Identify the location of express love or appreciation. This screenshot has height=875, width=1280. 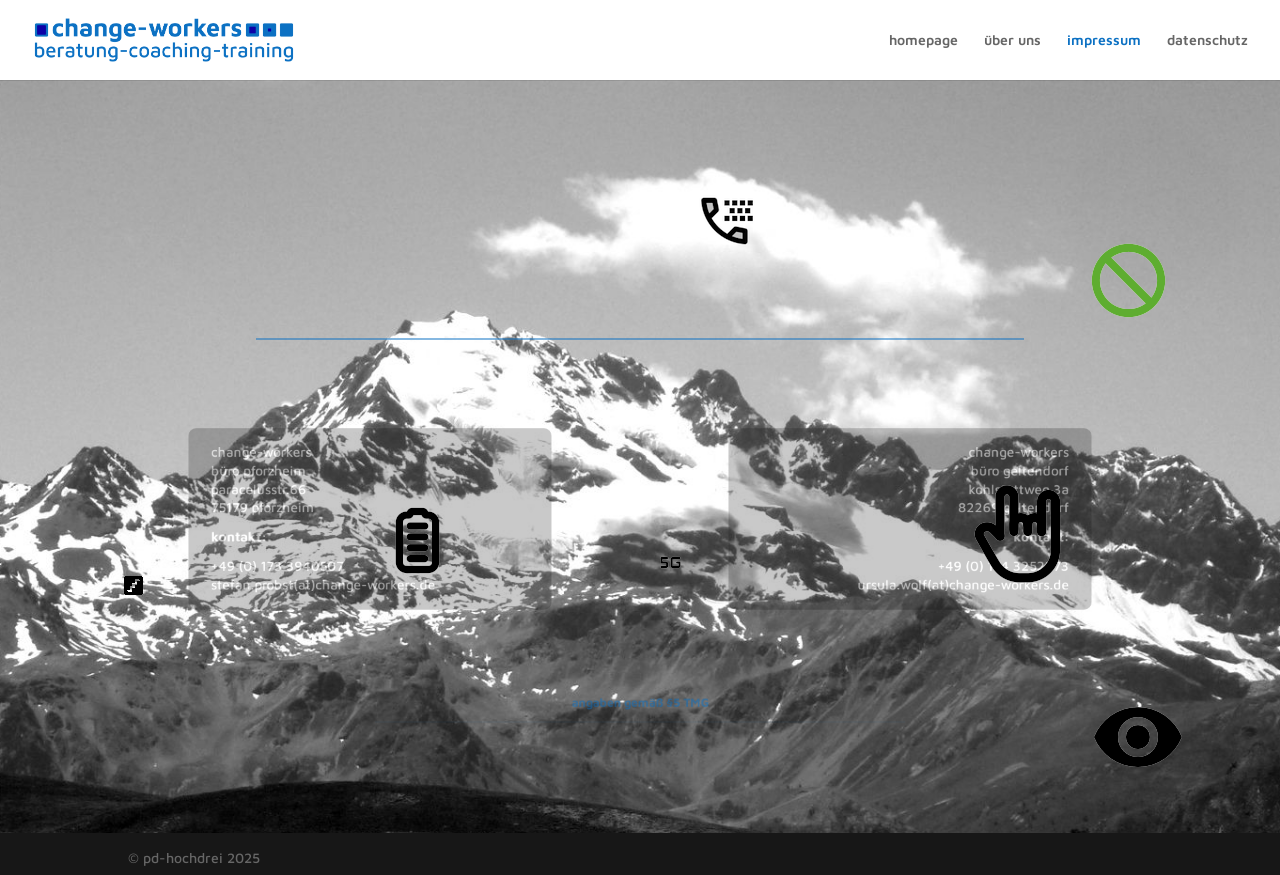
(1018, 531).